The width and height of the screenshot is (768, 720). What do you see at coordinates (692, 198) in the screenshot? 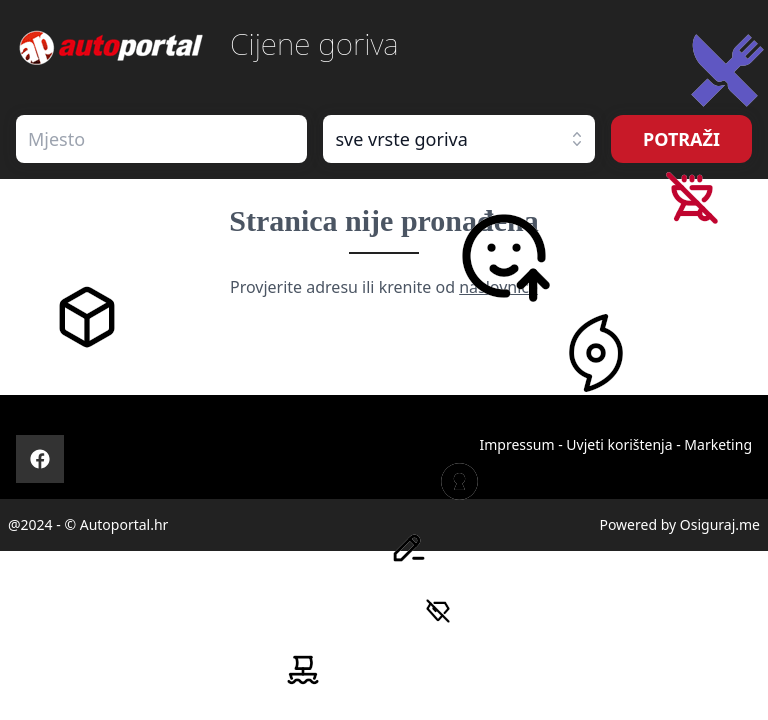
I see `grilling or barbecue feature disabled` at bounding box center [692, 198].